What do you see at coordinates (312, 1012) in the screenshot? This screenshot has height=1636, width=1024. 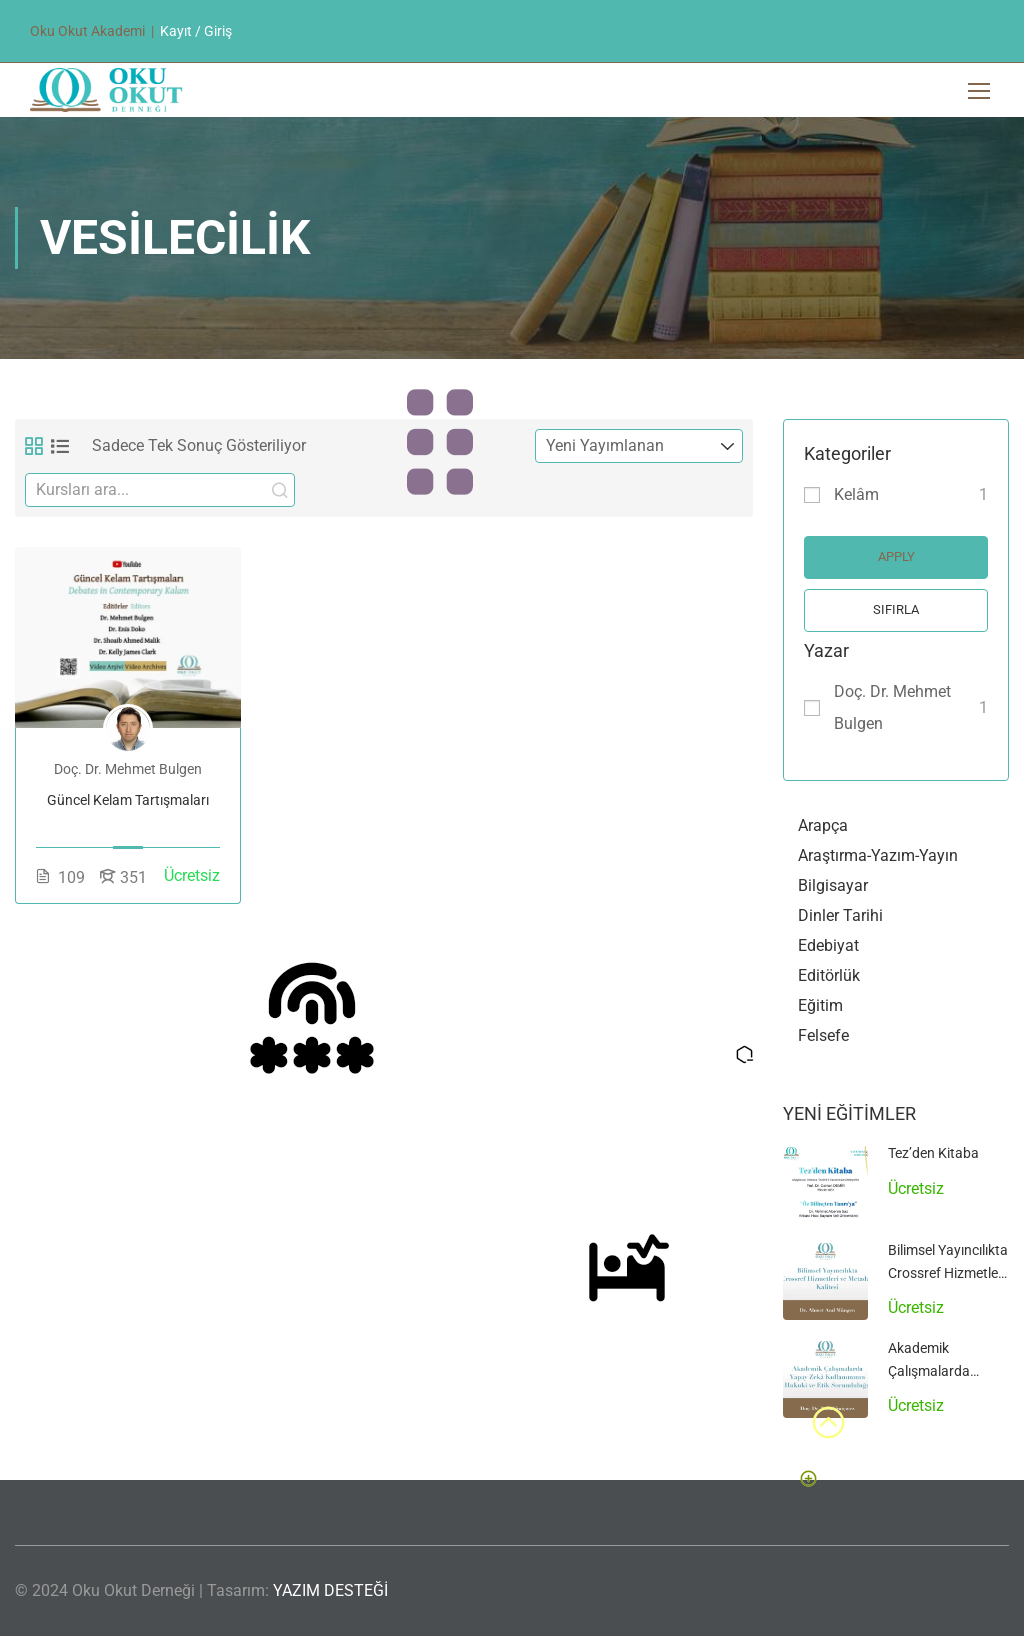 I see `enable fingerprint authentication` at bounding box center [312, 1012].